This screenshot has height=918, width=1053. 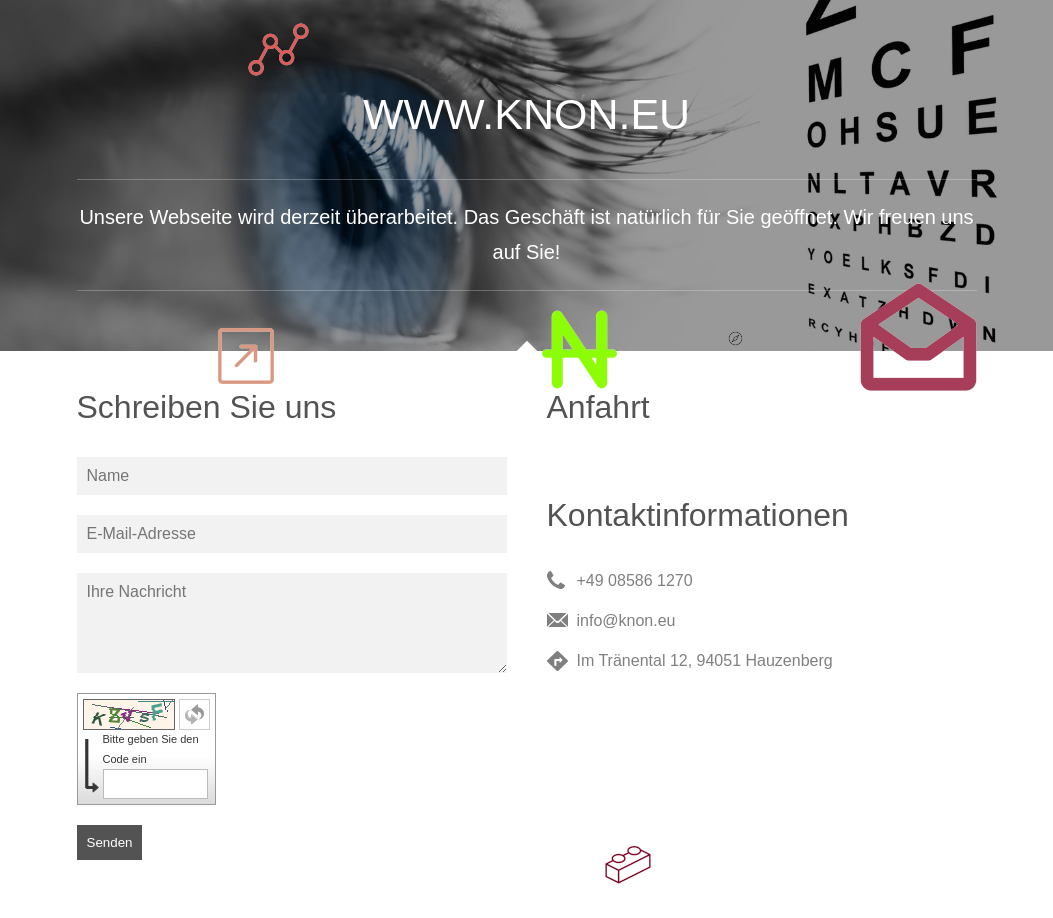 I want to click on access navigation or direction features, so click(x=735, y=338).